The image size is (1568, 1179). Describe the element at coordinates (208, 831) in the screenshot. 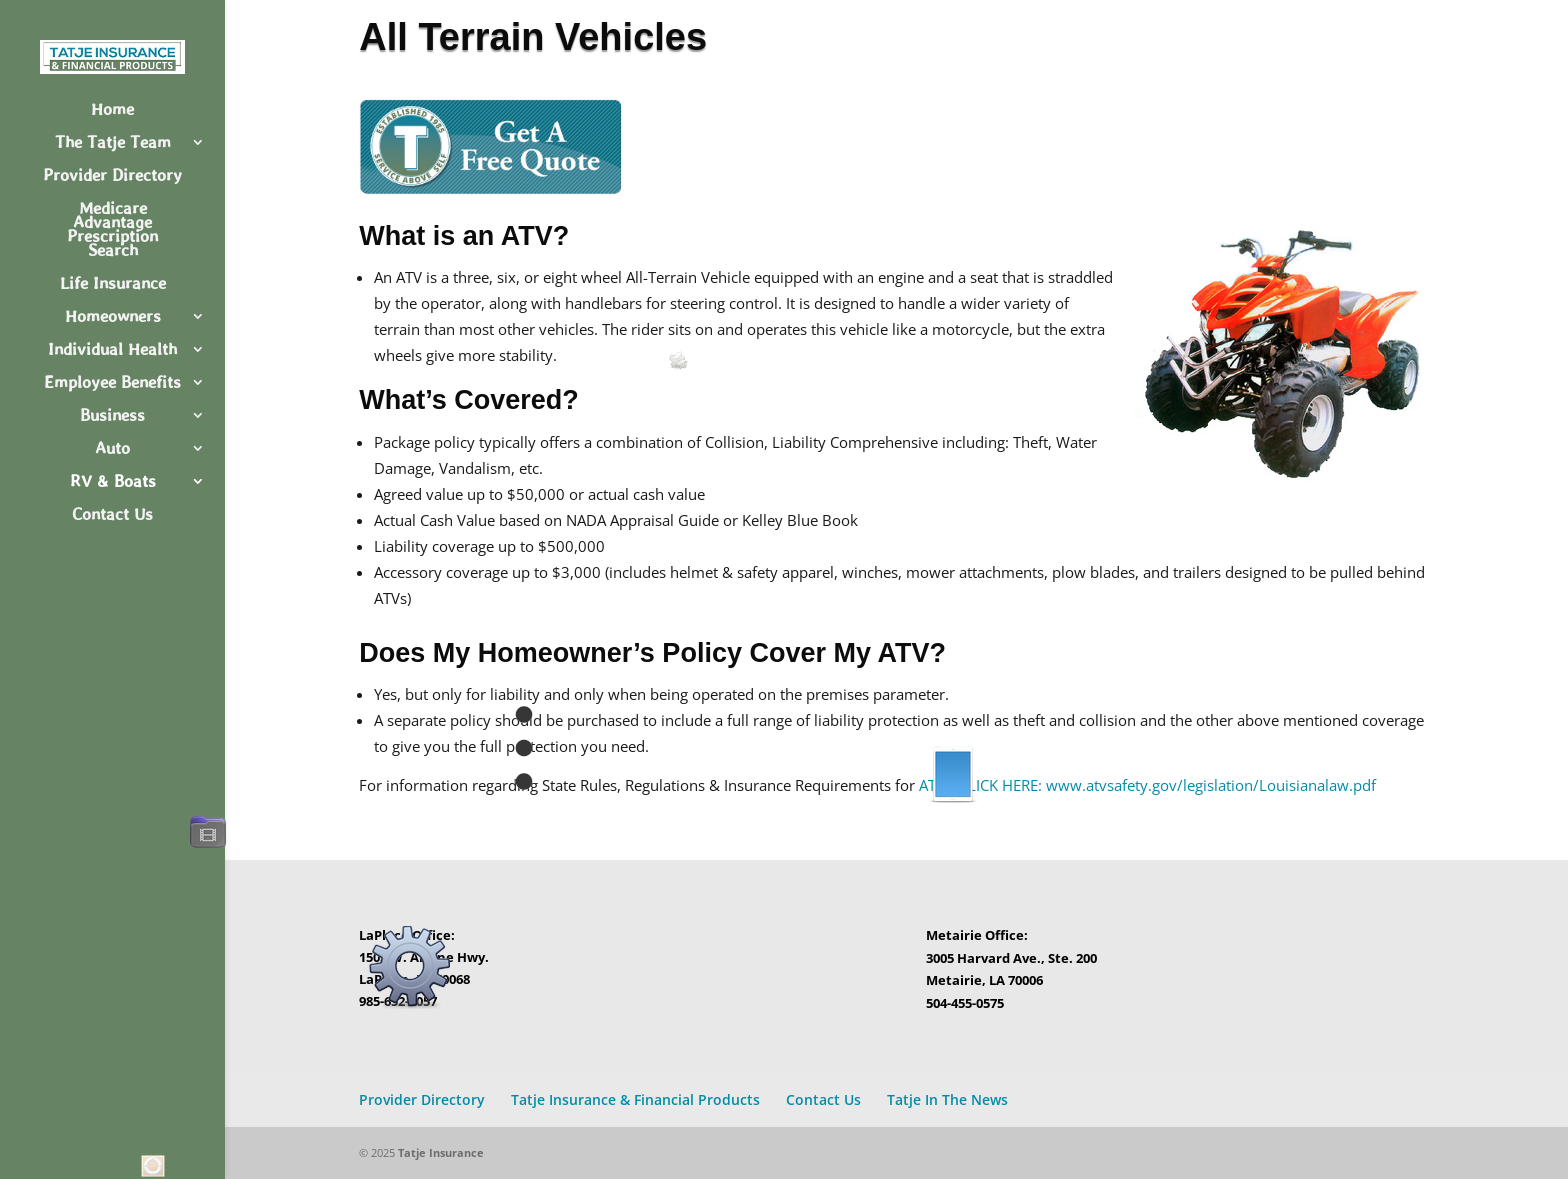

I see `open your videos folder` at that location.